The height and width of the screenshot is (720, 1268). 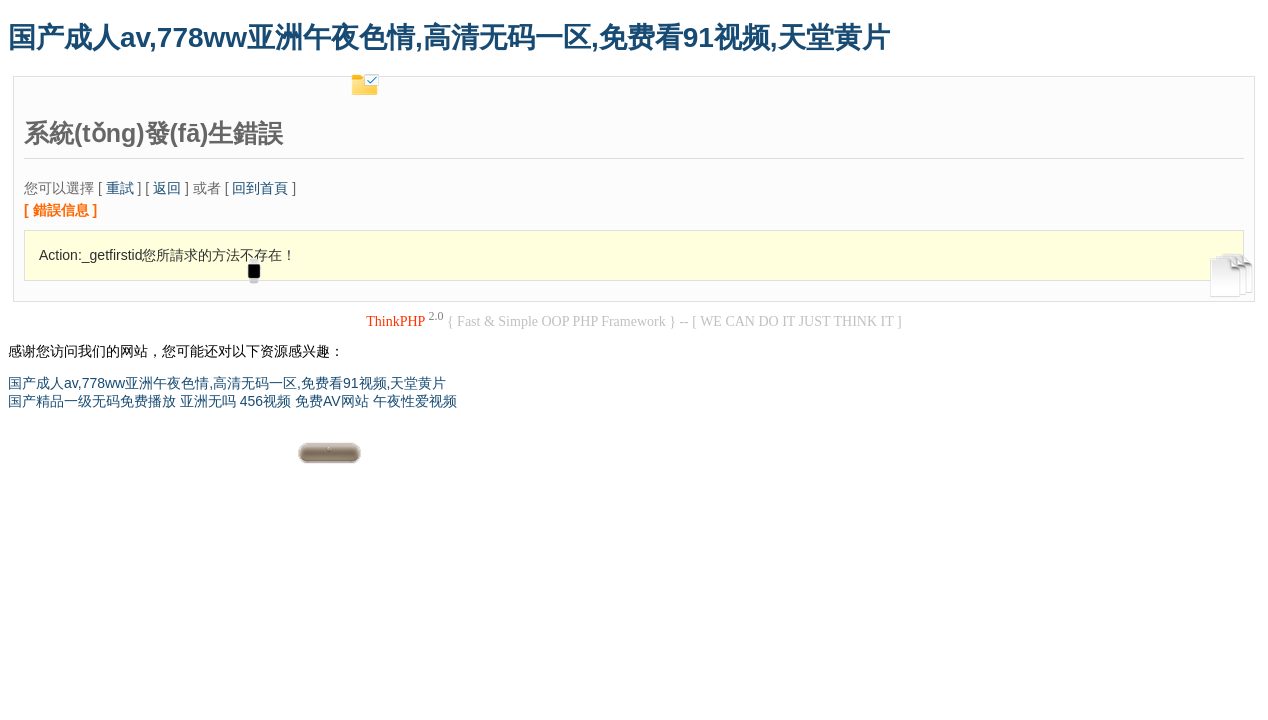 What do you see at coordinates (329, 453) in the screenshot?
I see `beats pill speaker in champagne color` at bounding box center [329, 453].